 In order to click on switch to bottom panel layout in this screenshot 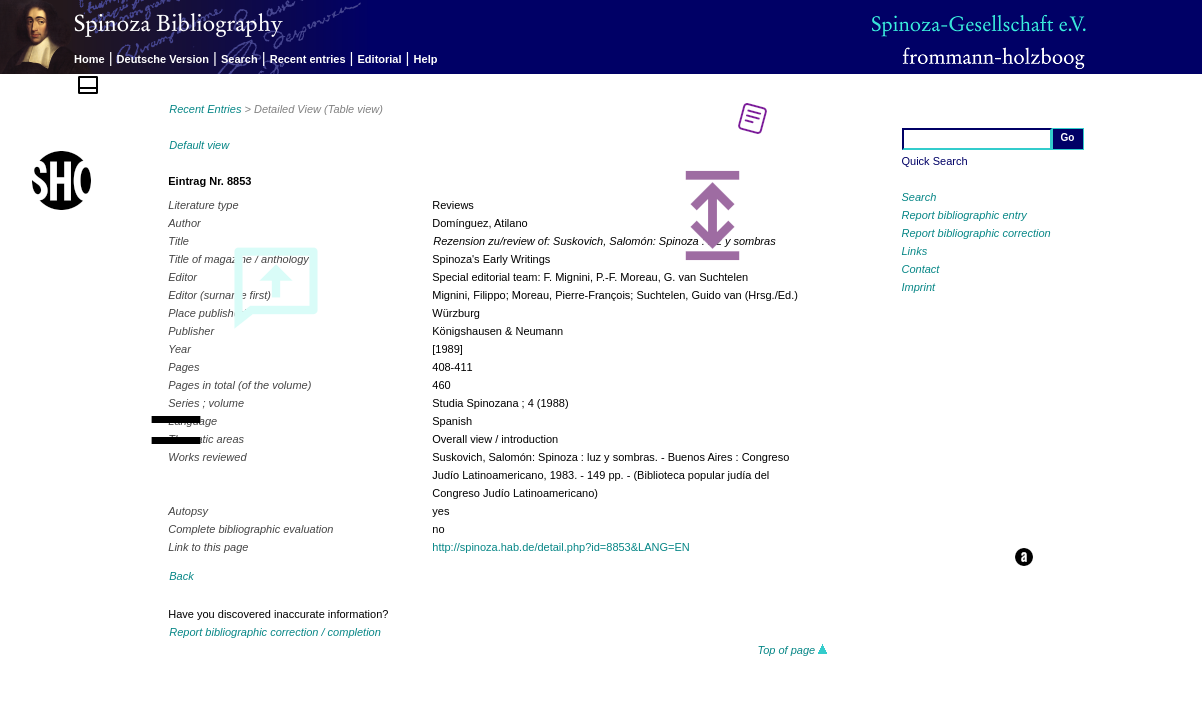, I will do `click(88, 85)`.